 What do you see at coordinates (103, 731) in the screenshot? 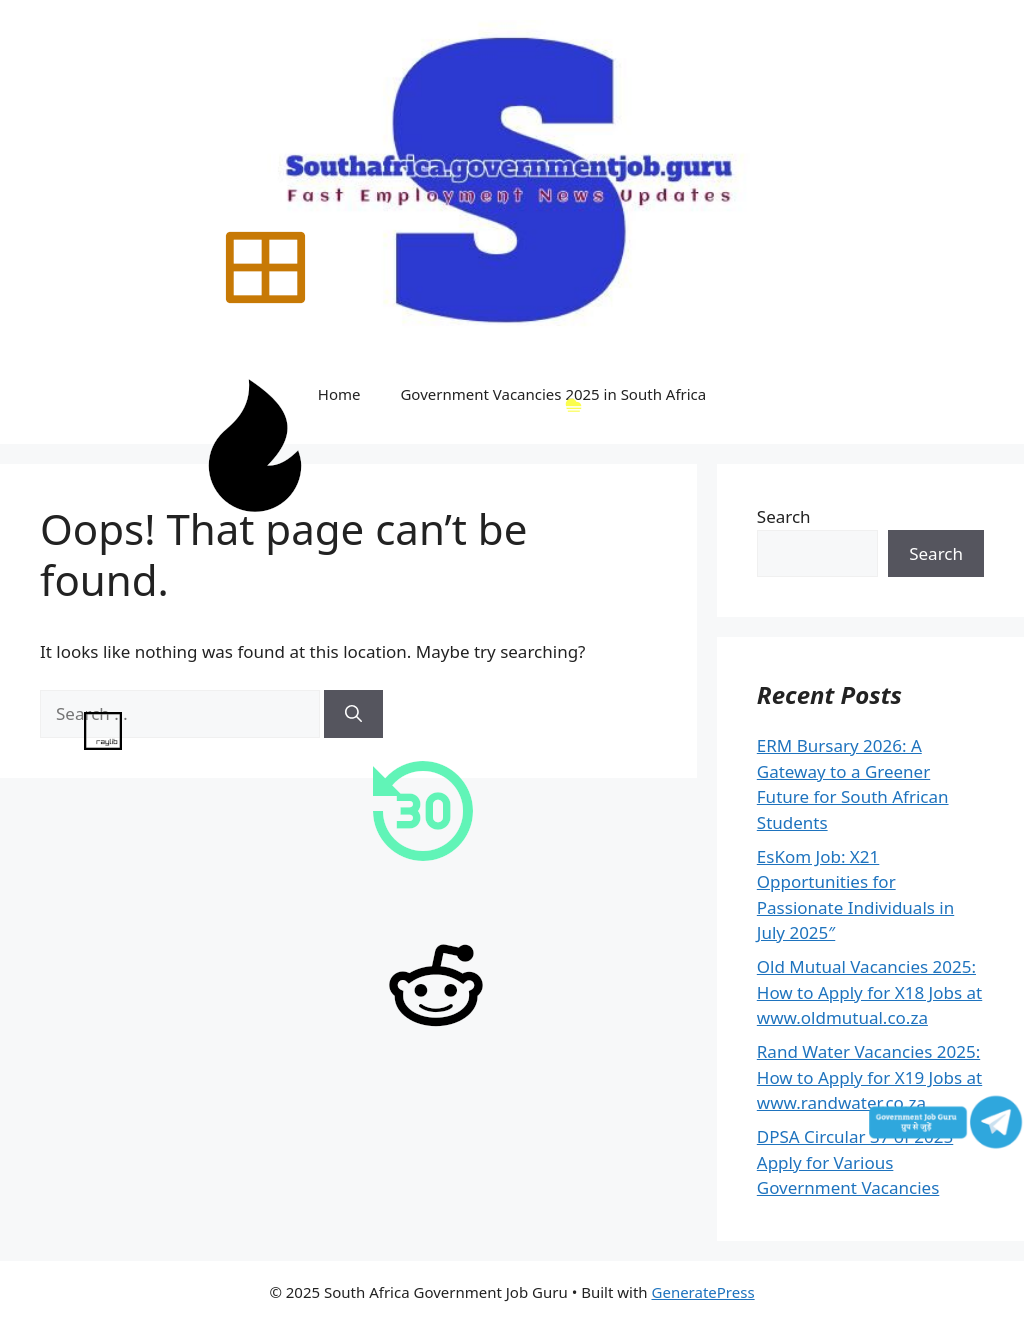
I see `raylib game development library logo` at bounding box center [103, 731].